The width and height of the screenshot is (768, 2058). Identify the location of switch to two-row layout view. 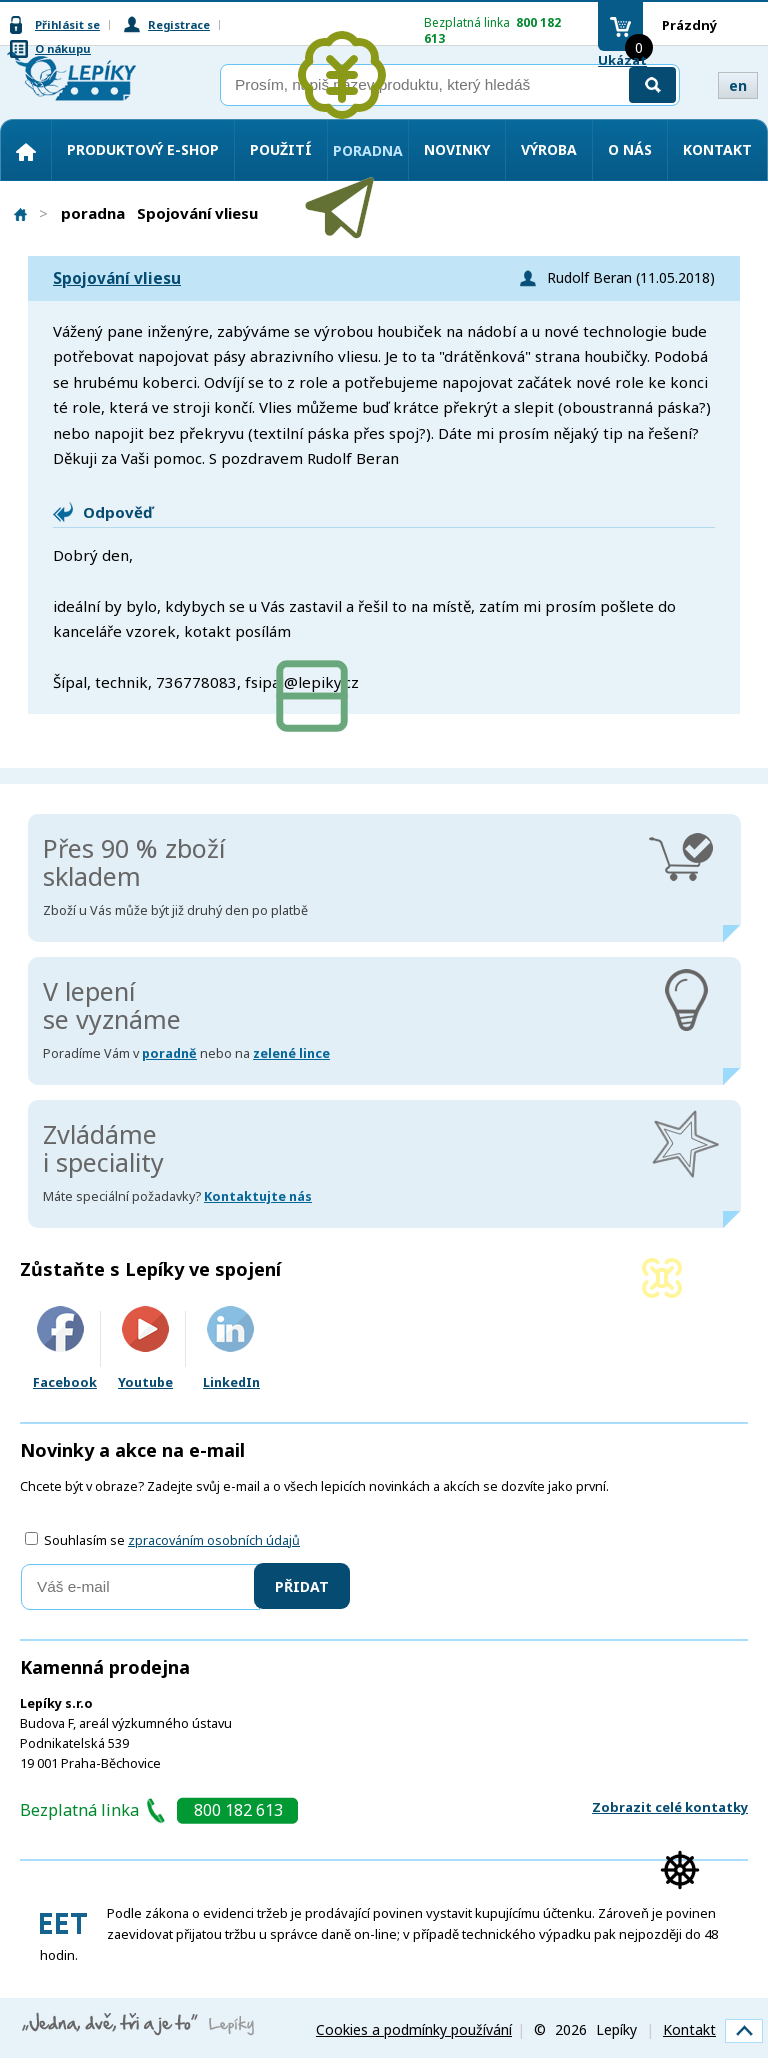
(312, 696).